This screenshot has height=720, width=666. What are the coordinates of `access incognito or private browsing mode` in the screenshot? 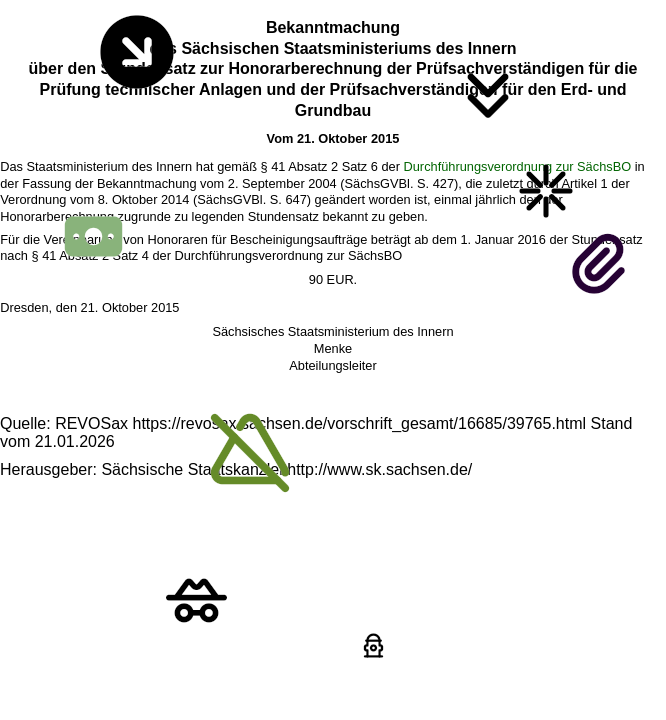 It's located at (196, 600).